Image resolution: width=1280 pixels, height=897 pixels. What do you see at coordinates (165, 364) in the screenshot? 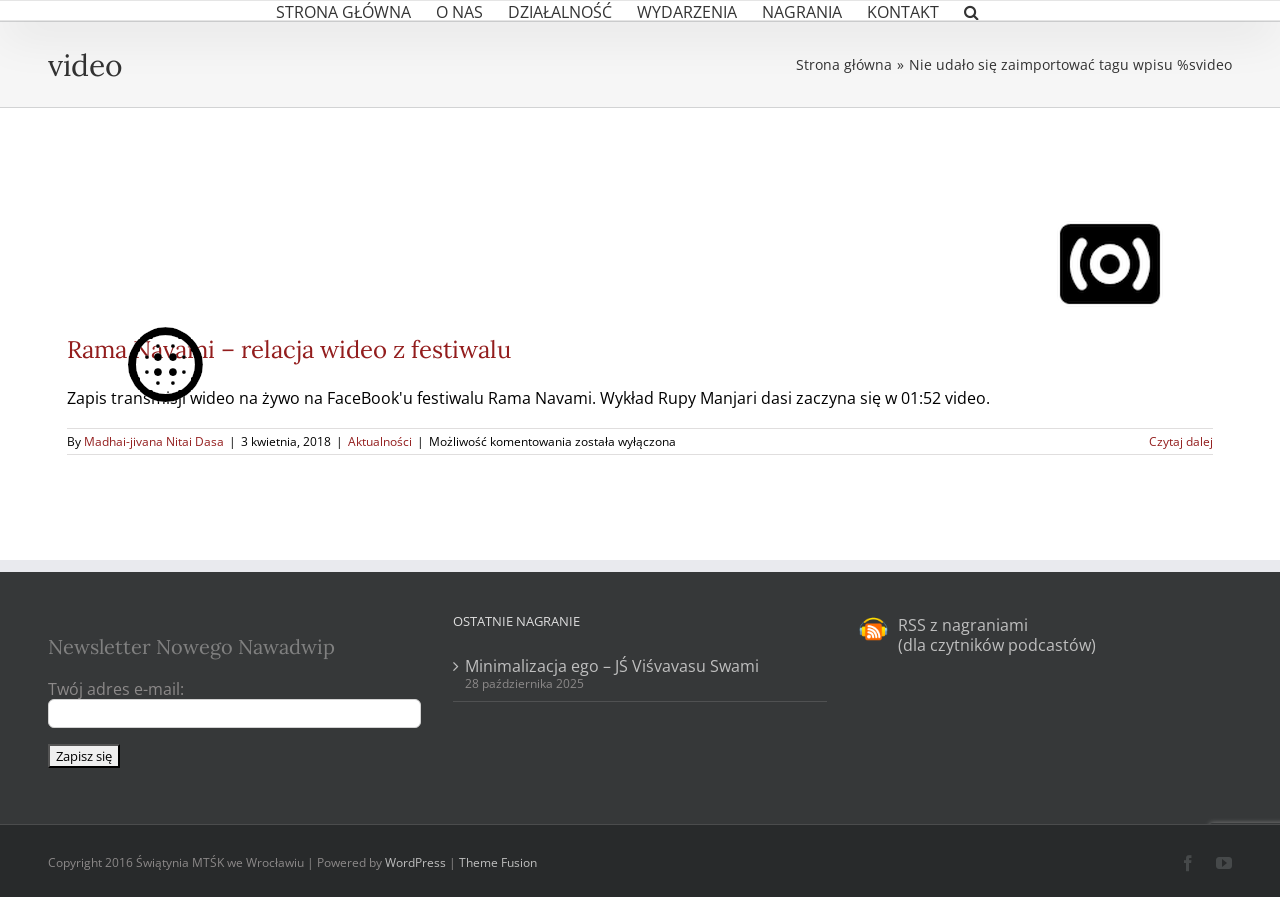
I see `apply circular blur effect to image` at bounding box center [165, 364].